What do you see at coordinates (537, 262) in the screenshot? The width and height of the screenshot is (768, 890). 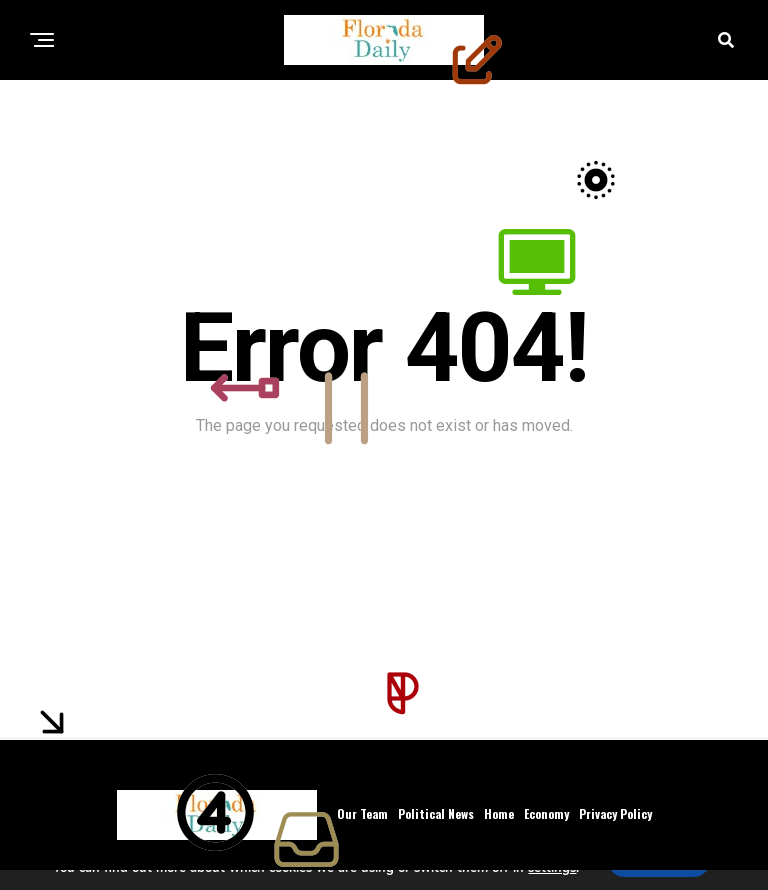 I see `access TV or video streaming options` at bounding box center [537, 262].